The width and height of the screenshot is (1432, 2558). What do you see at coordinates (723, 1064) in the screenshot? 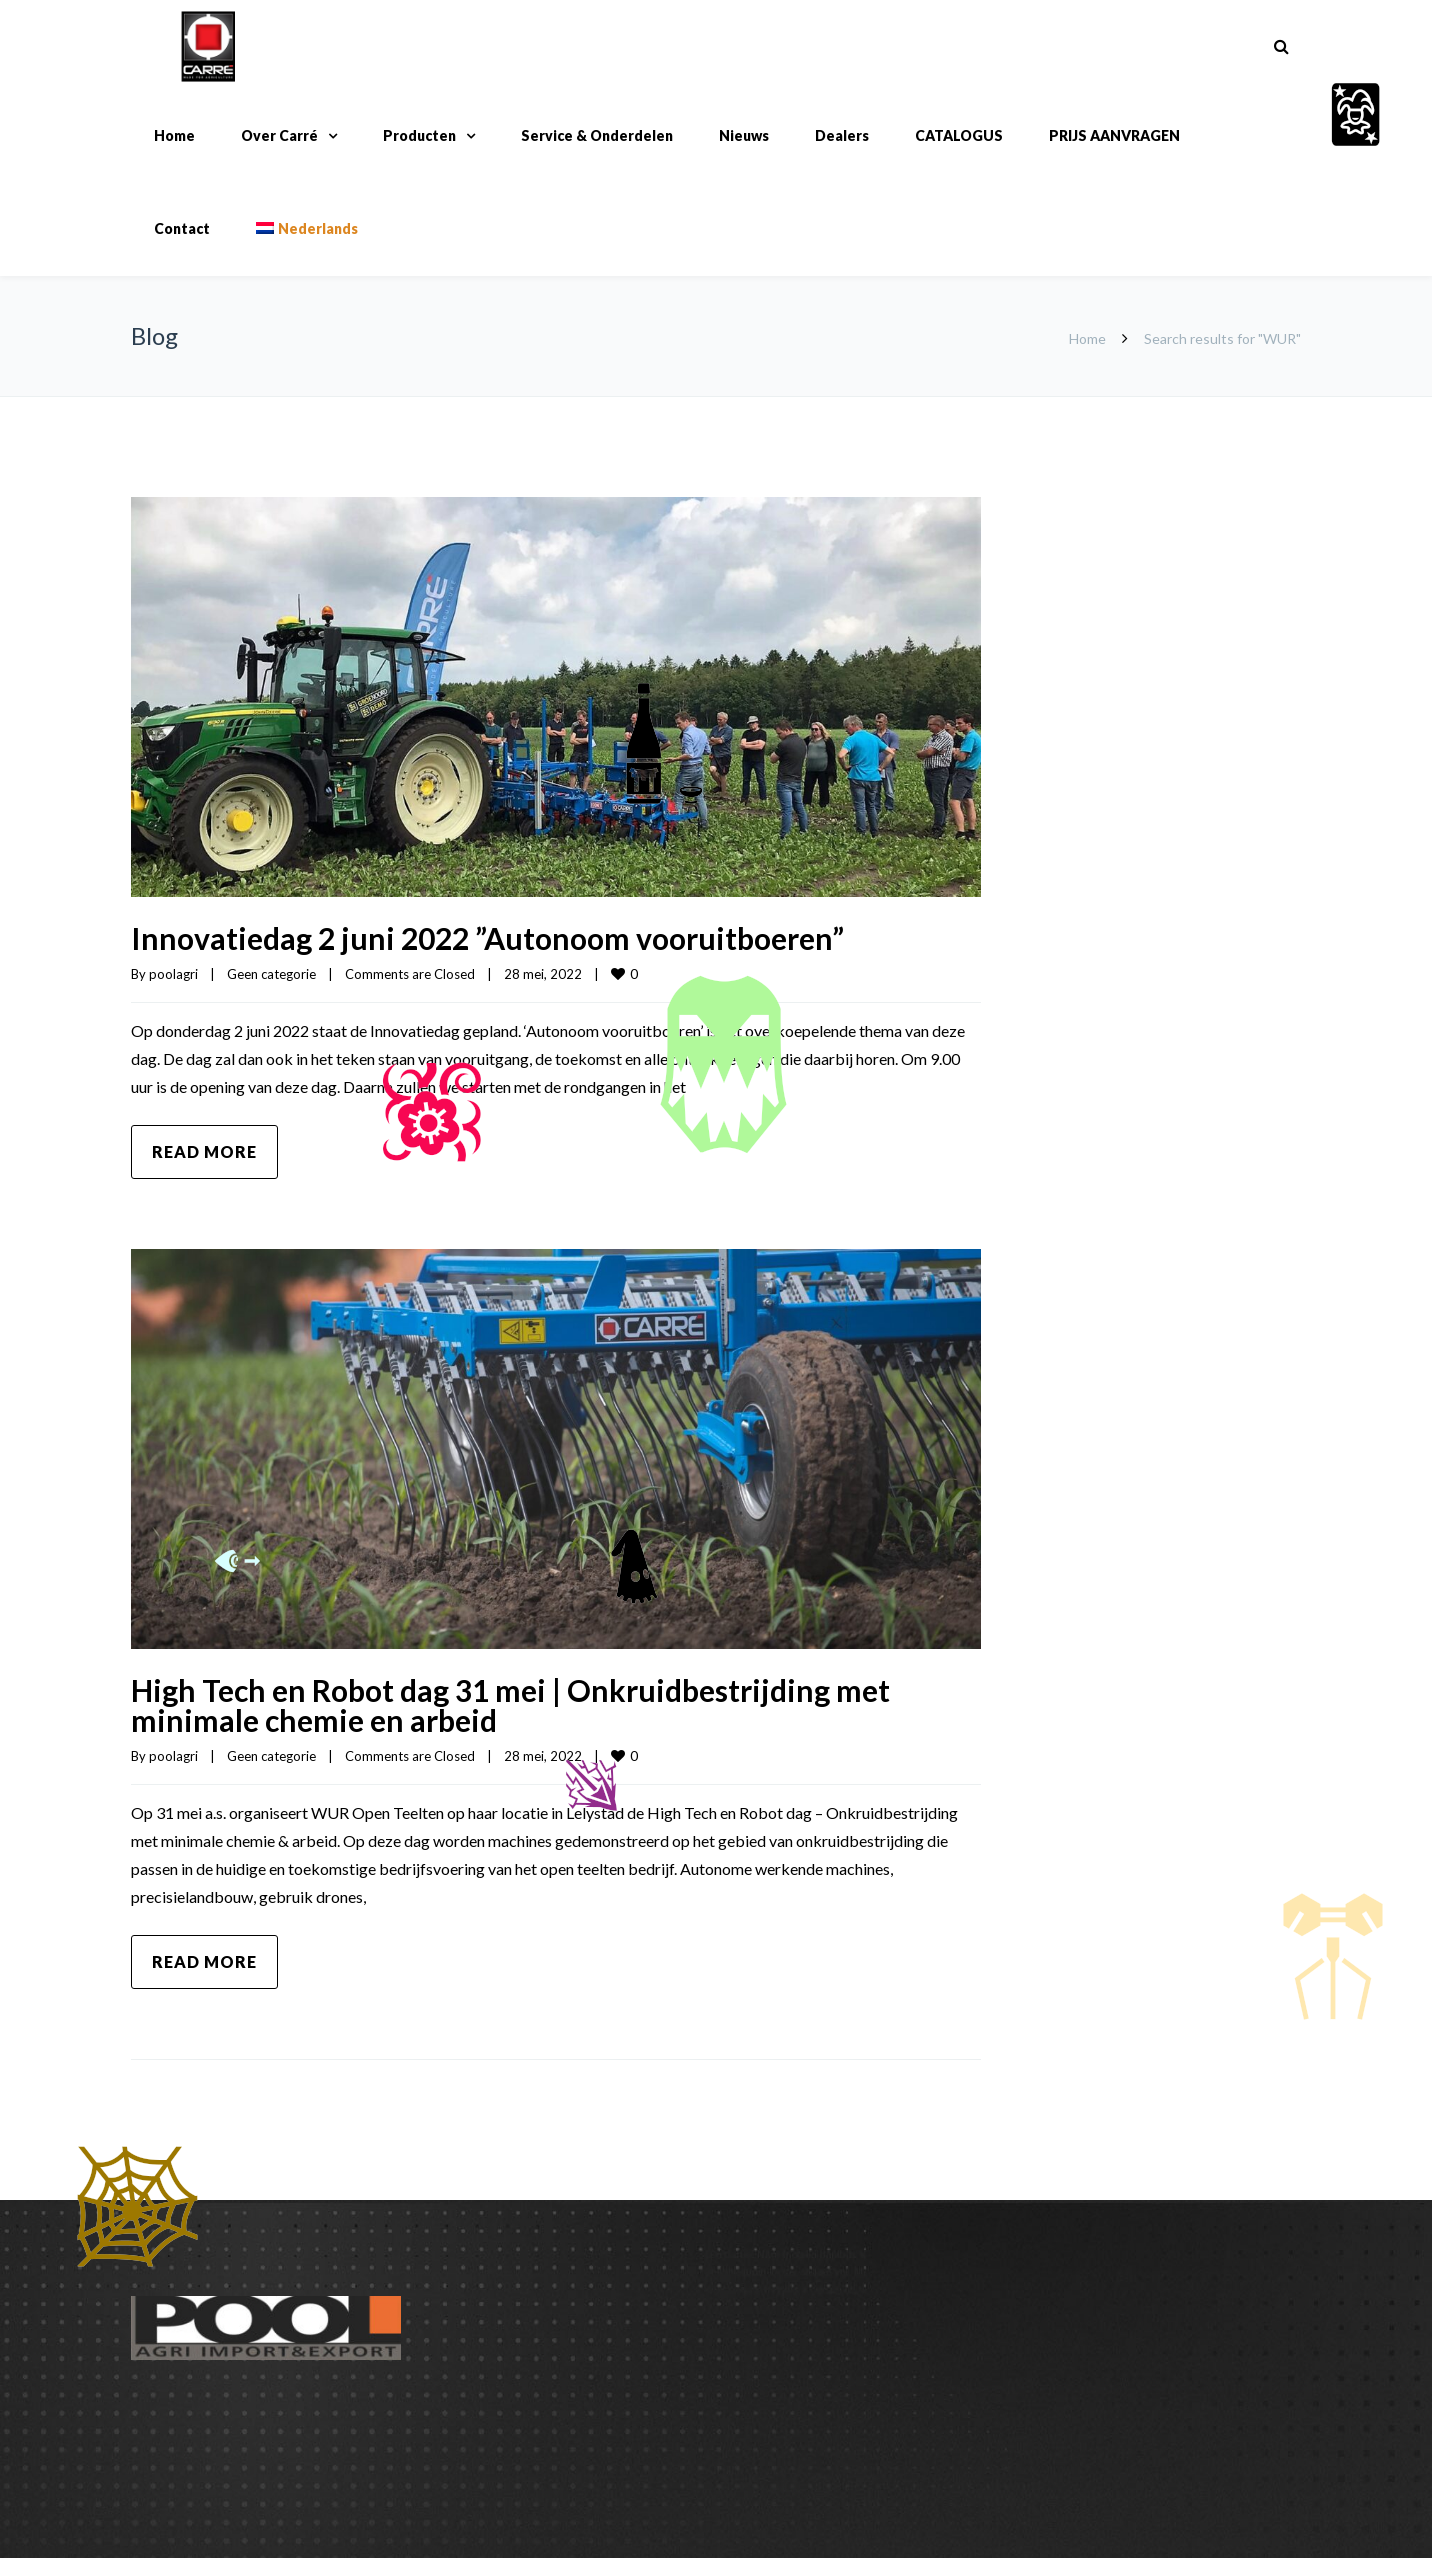
I see `select a trap or hazard in a game interface` at bounding box center [723, 1064].